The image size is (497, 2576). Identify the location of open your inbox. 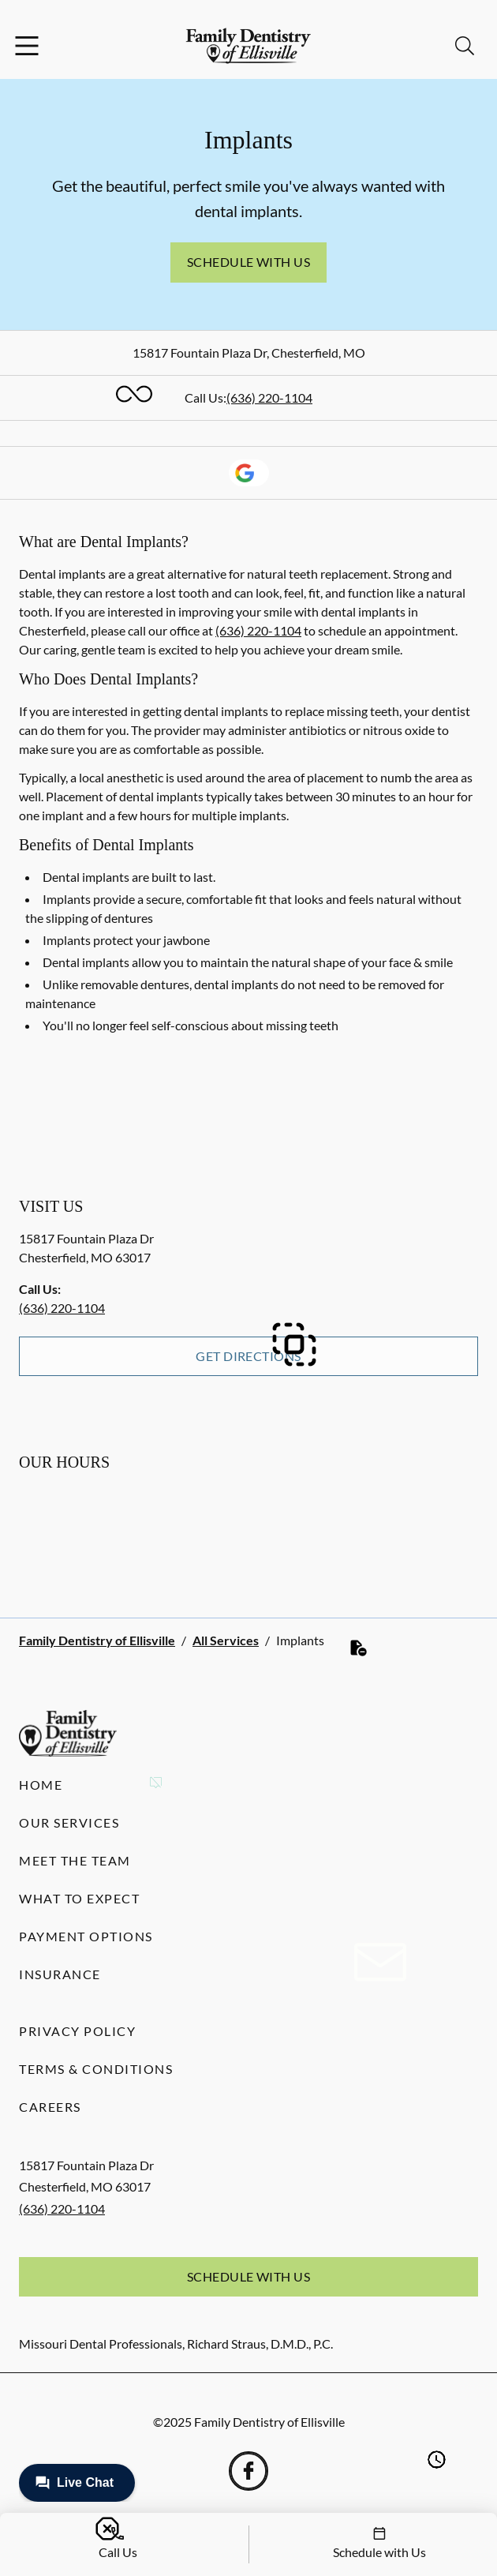
(380, 1963).